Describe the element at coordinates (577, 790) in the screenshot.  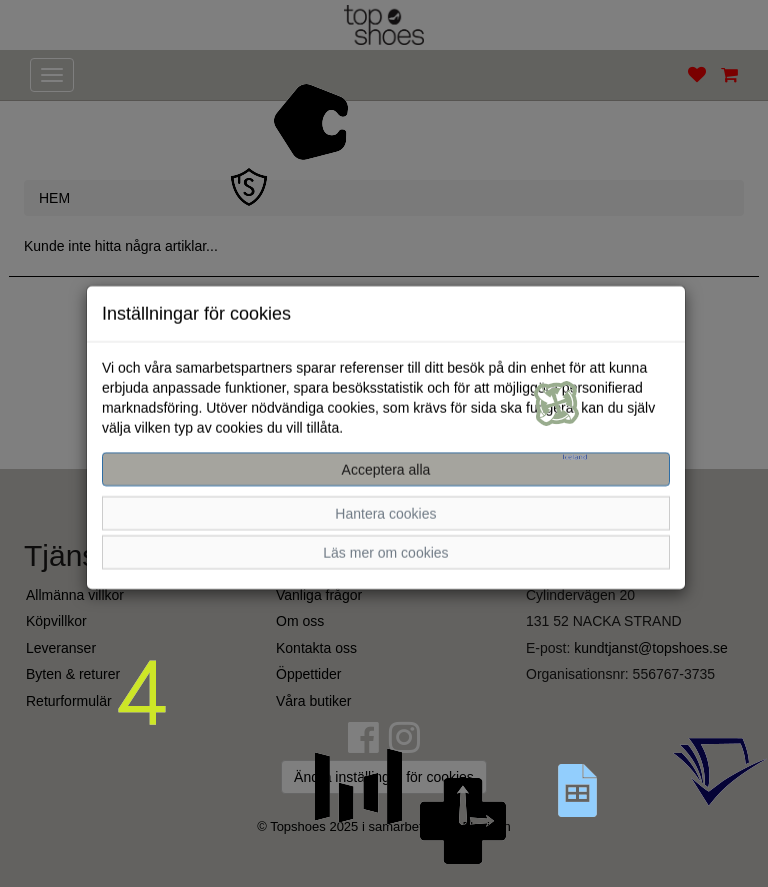
I see `open Google Sheets` at that location.